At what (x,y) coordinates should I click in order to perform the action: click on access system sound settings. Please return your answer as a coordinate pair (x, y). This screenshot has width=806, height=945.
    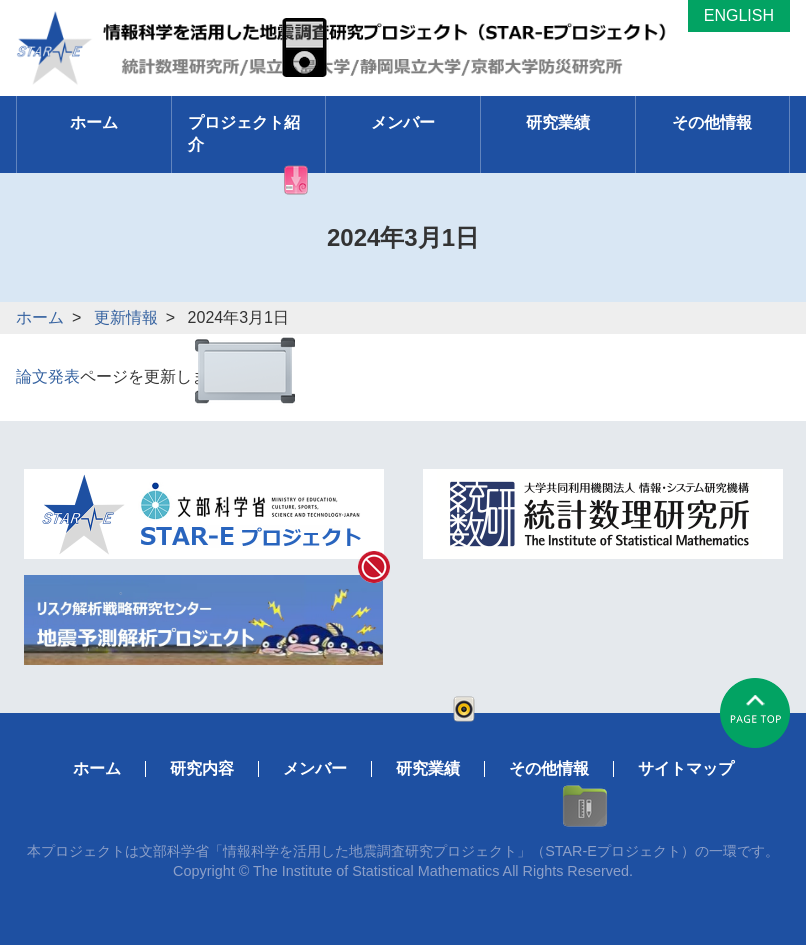
    Looking at the image, I should click on (464, 709).